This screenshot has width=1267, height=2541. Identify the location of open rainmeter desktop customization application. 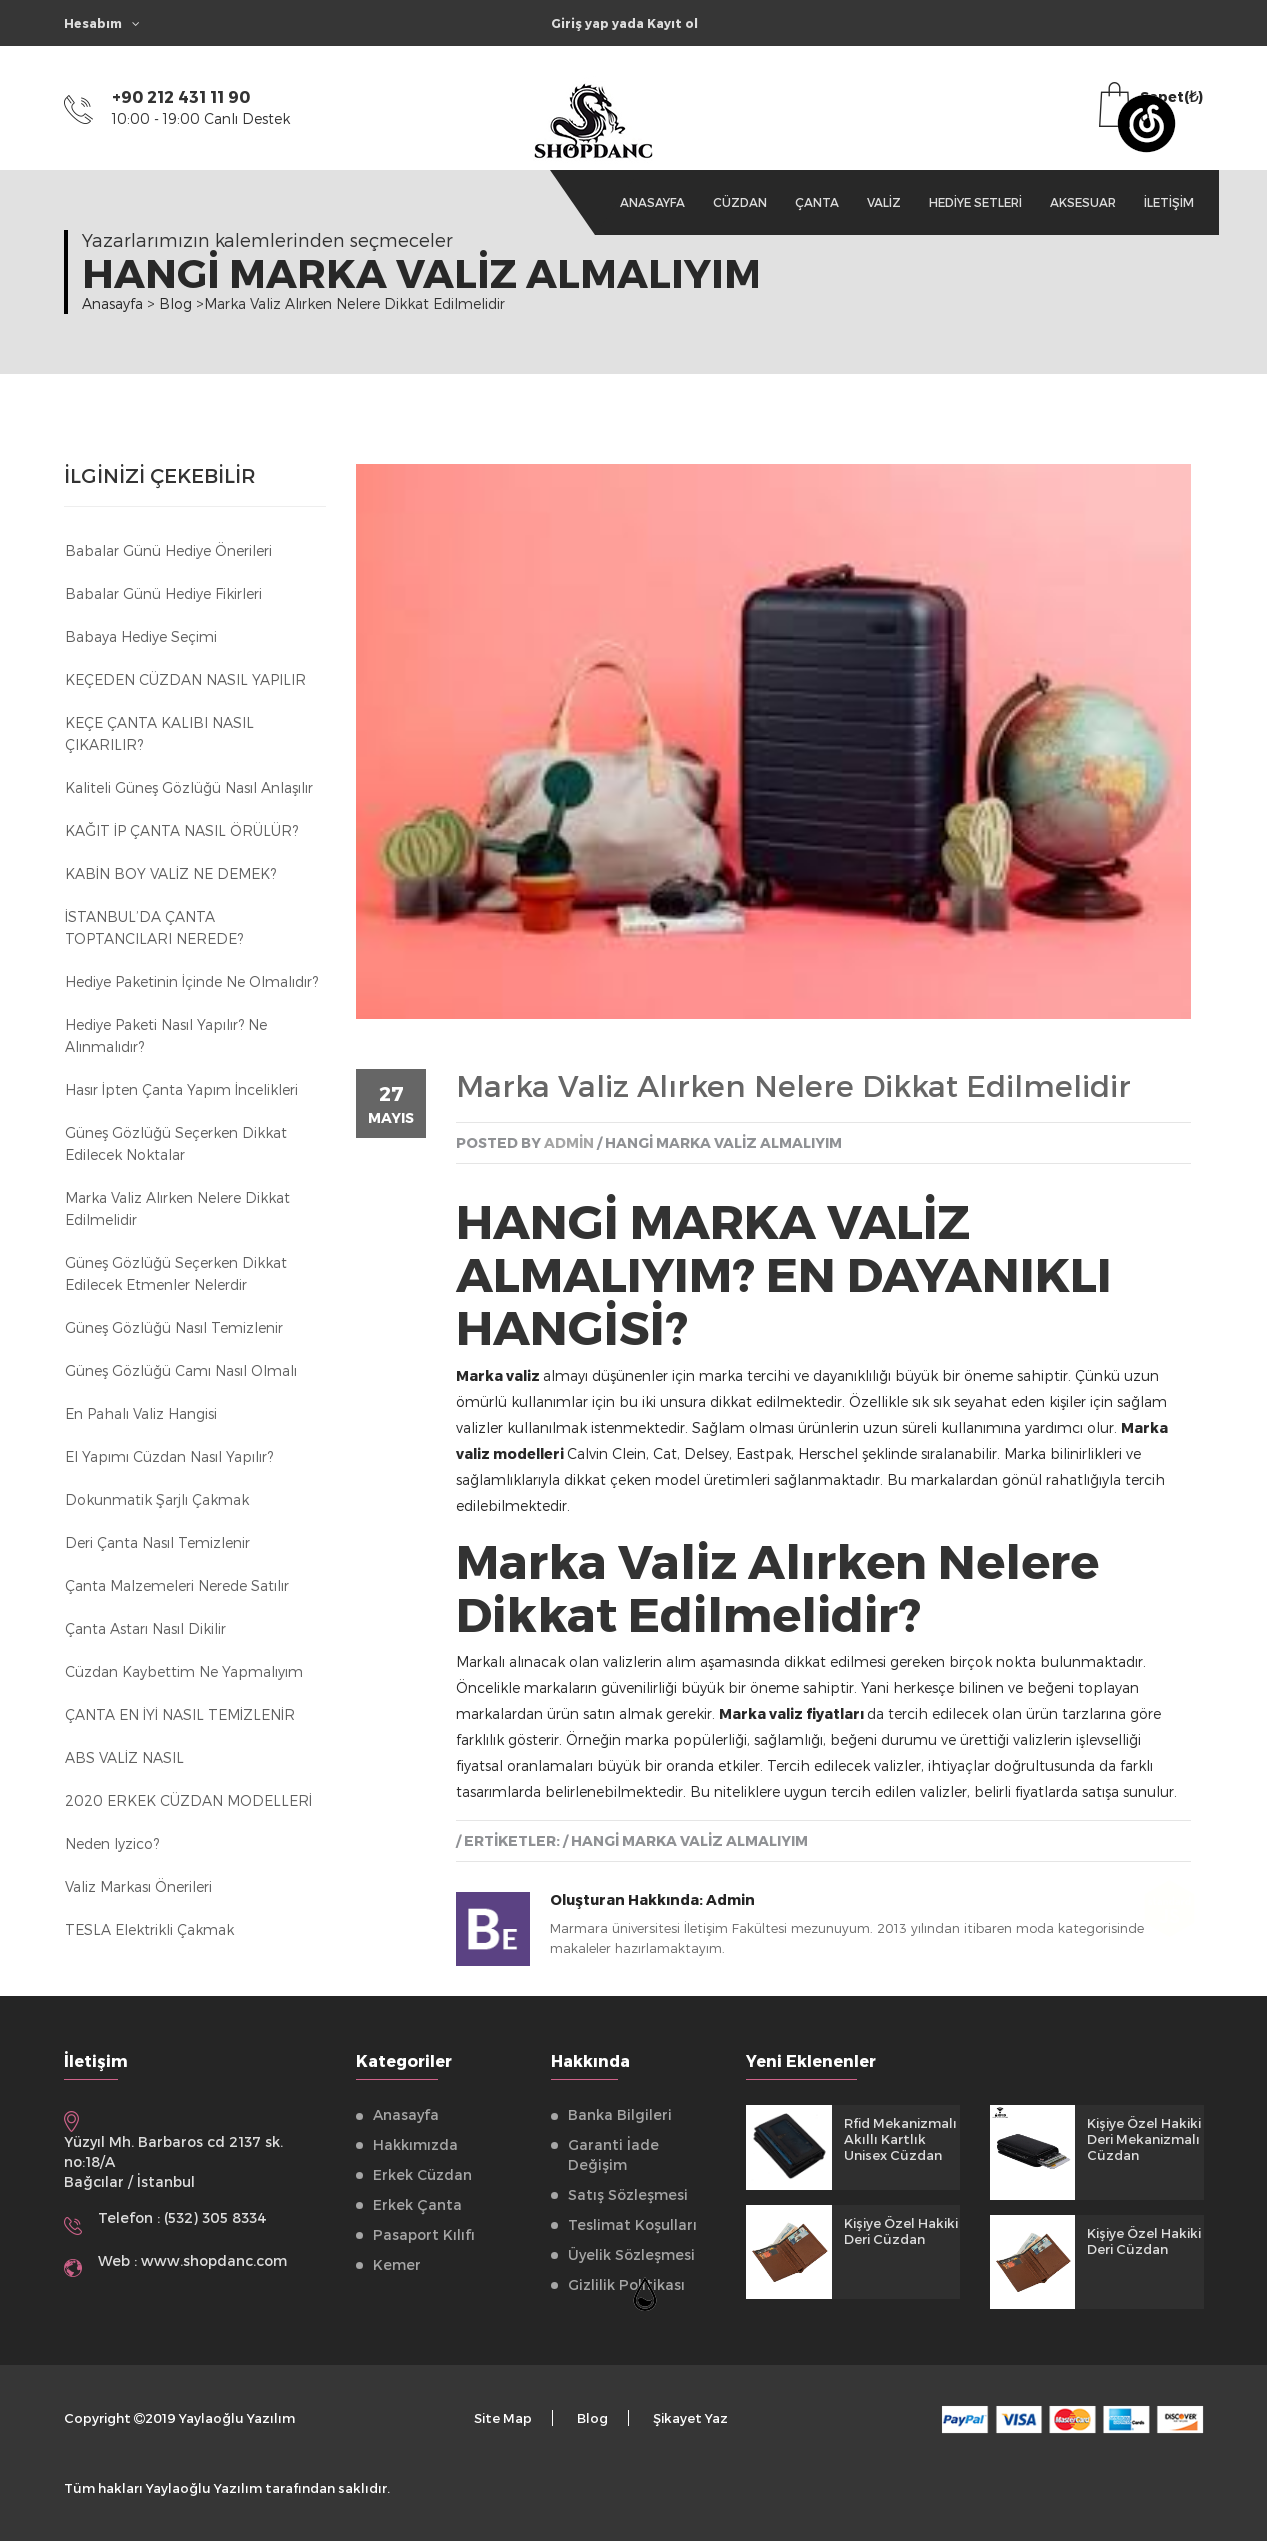
(645, 2294).